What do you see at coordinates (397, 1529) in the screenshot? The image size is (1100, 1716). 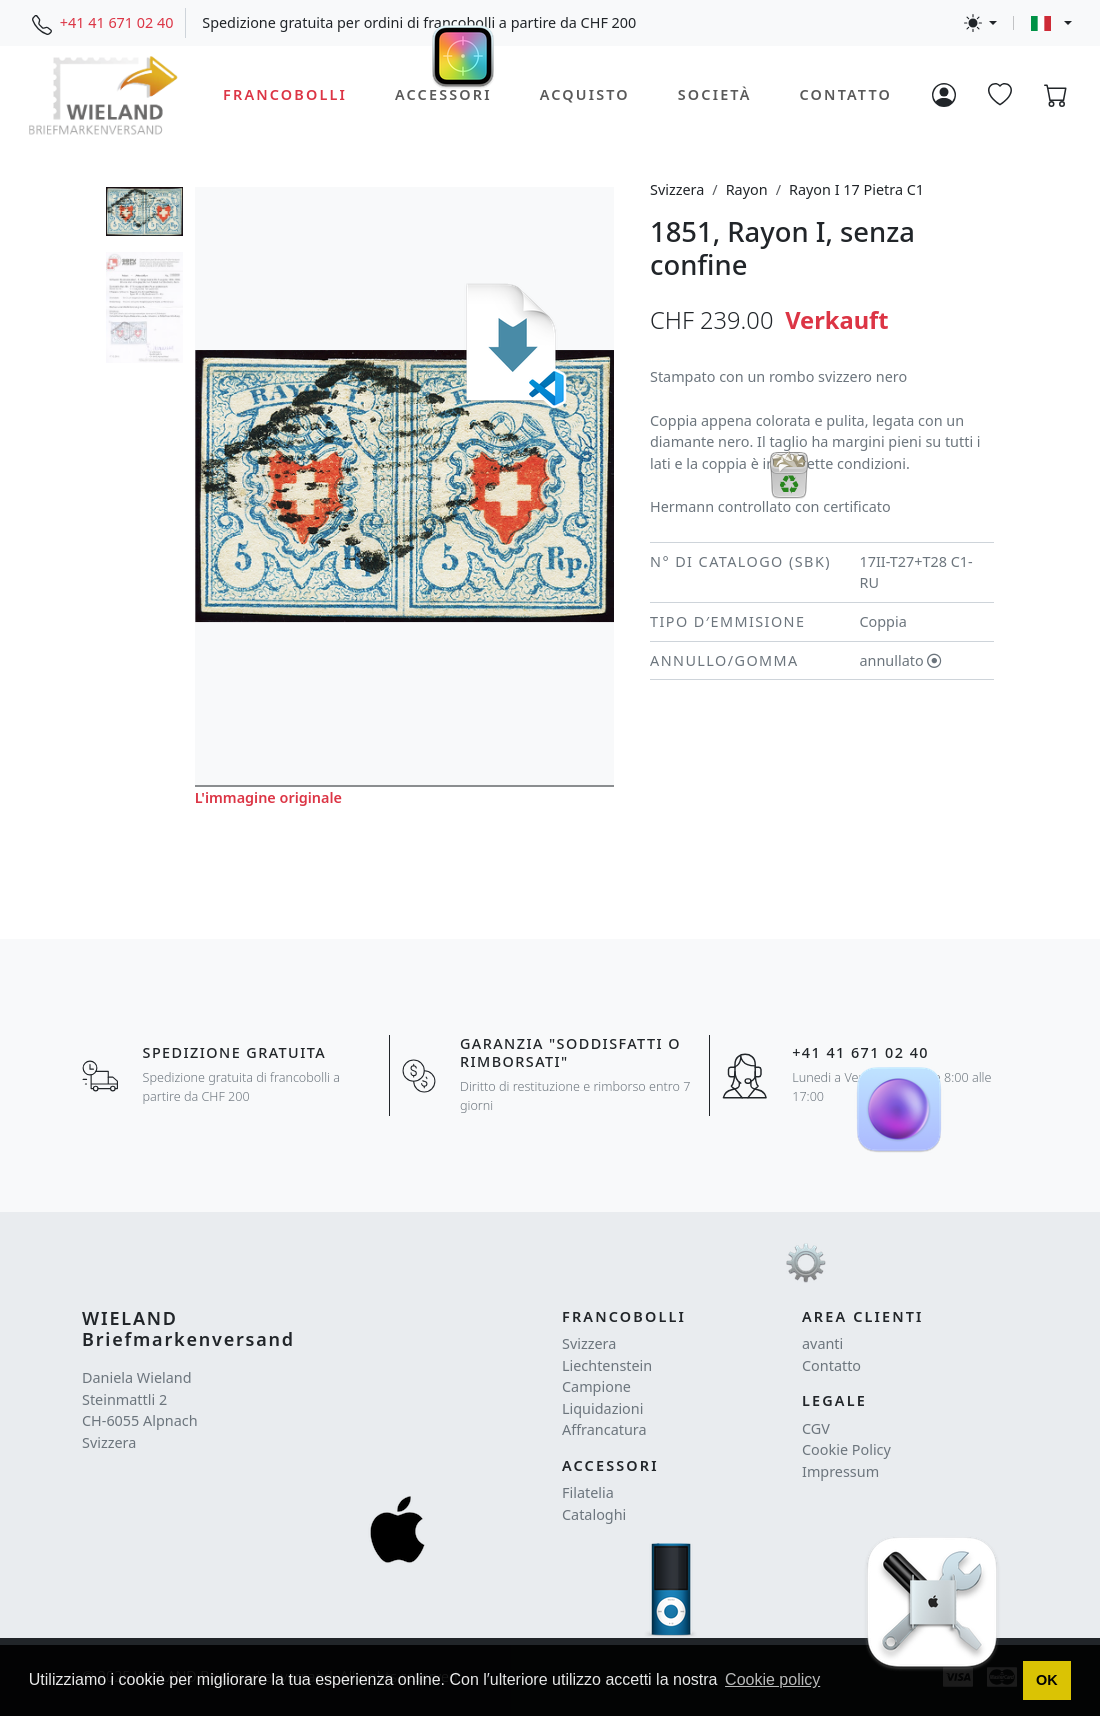 I see `apple internal system component` at bounding box center [397, 1529].